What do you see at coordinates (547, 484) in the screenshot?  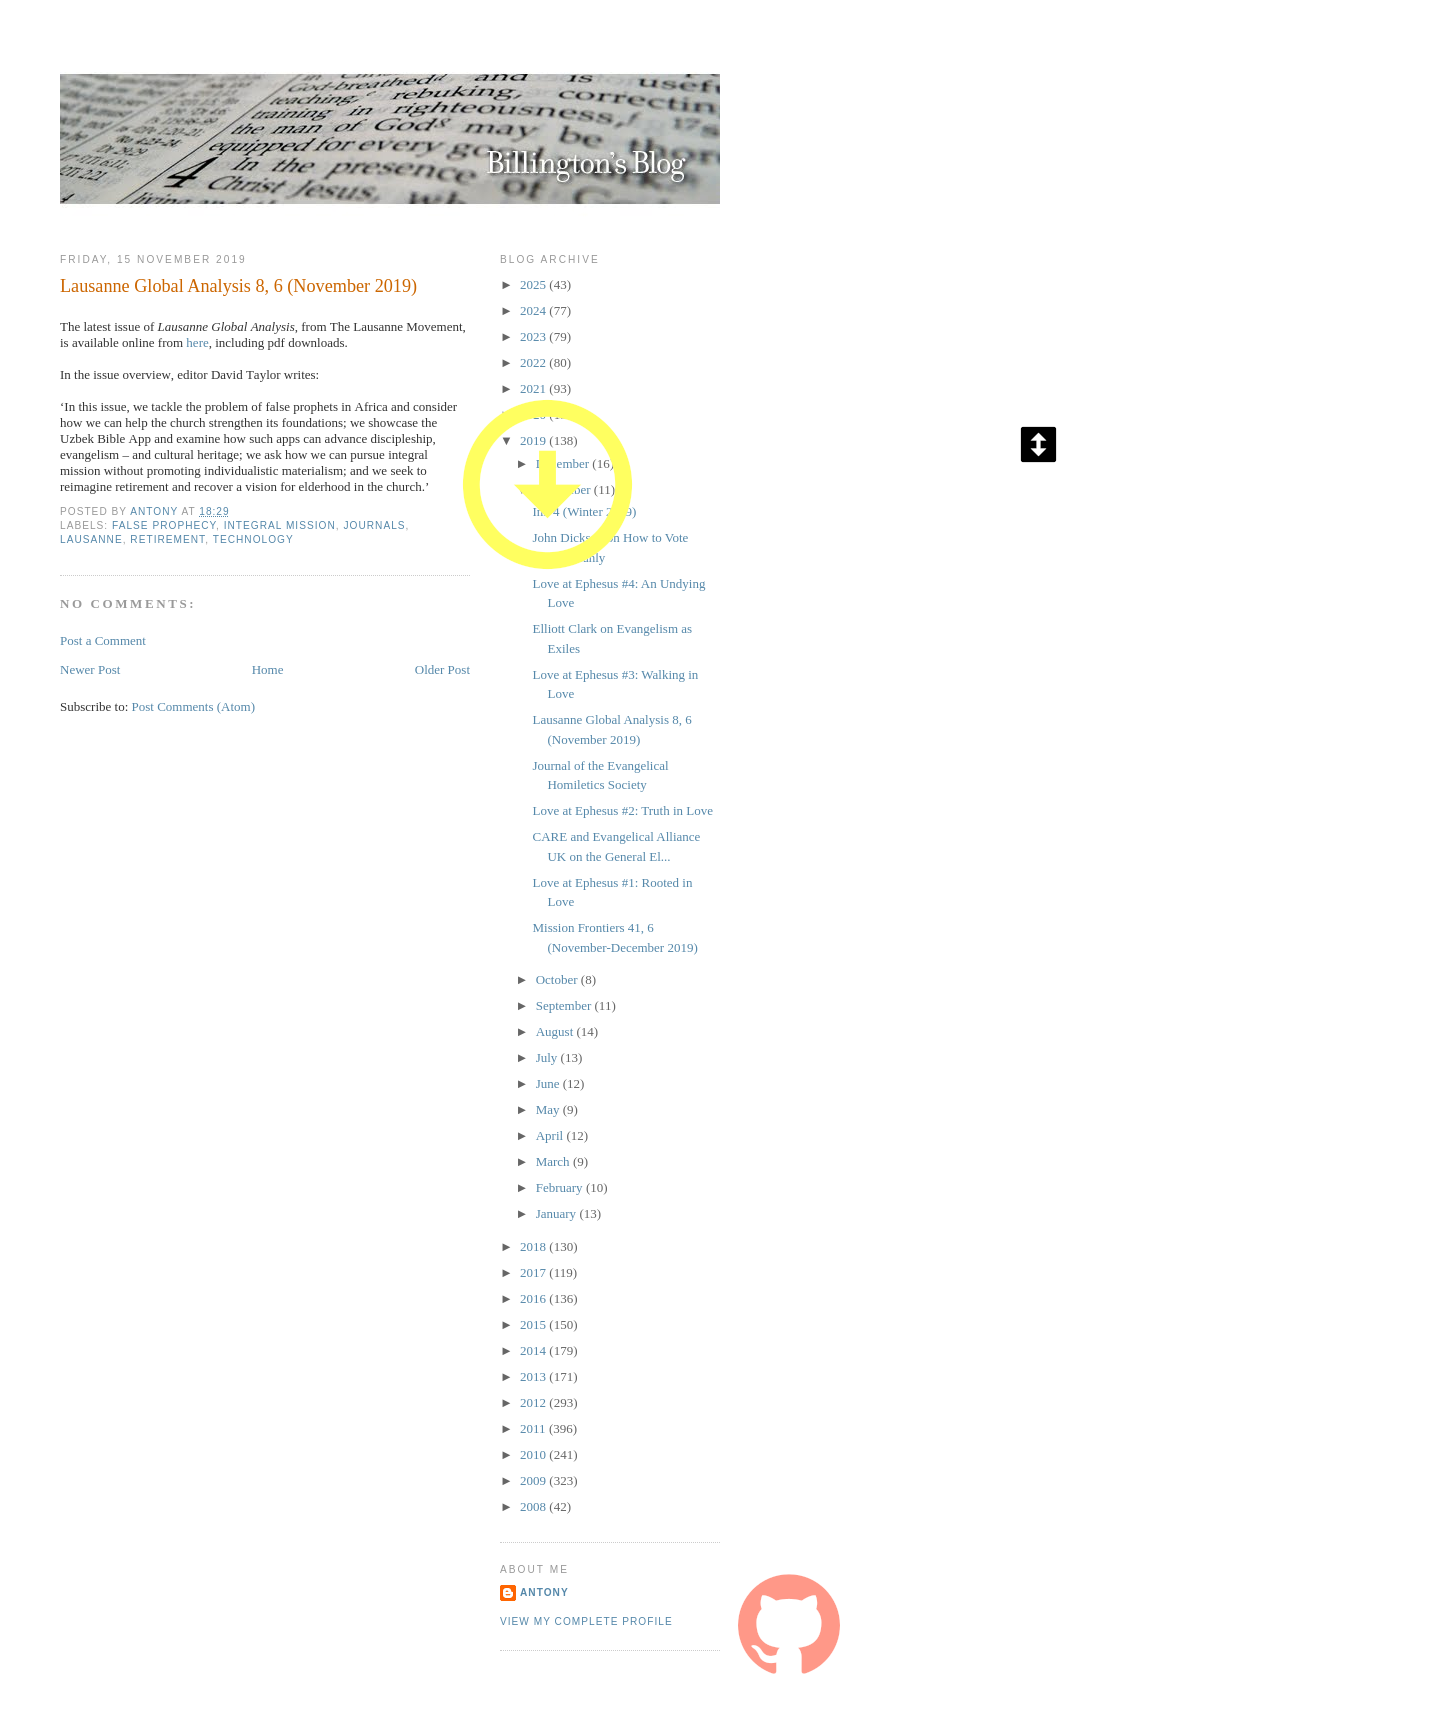 I see `download a file or content` at bounding box center [547, 484].